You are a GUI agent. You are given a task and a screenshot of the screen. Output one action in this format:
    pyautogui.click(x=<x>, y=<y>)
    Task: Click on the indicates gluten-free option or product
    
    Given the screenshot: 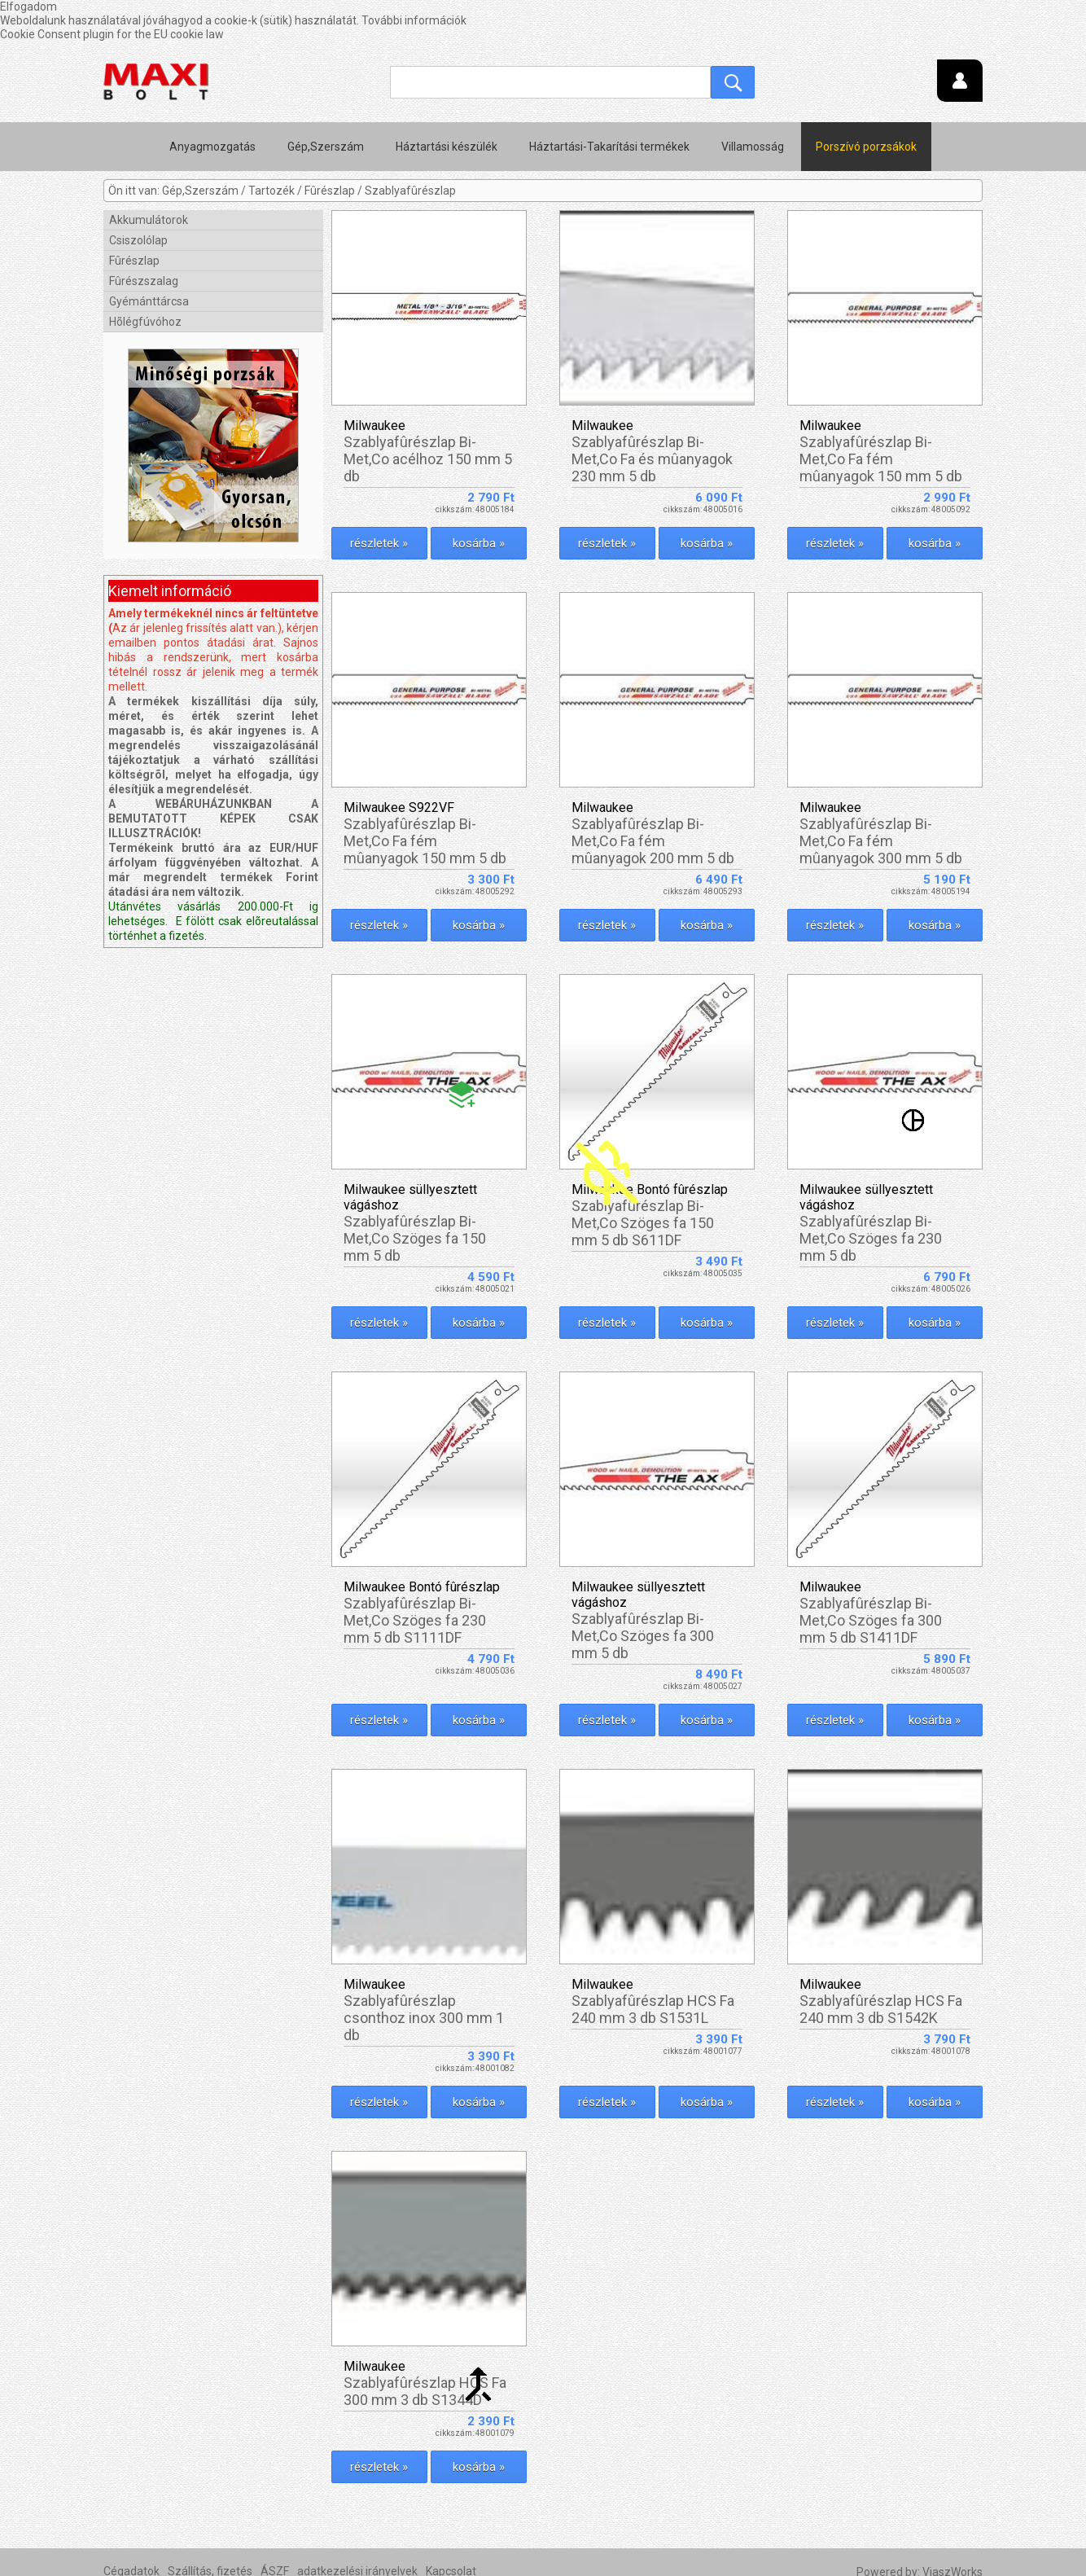 What is the action you would take?
    pyautogui.click(x=606, y=1173)
    